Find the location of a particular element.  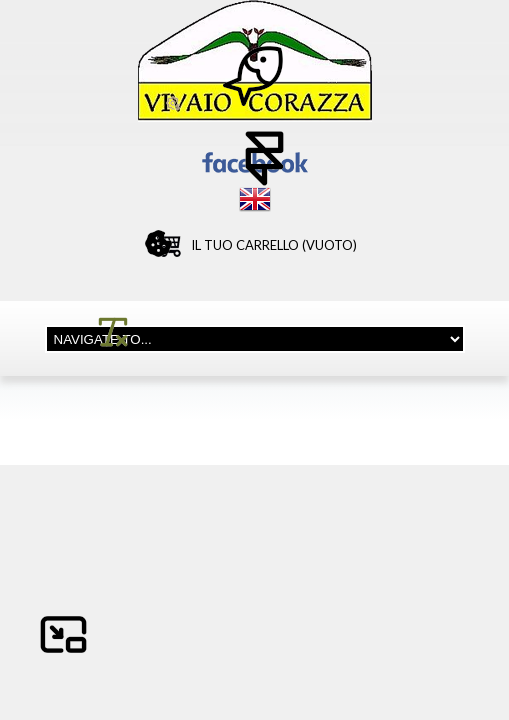

access payment or billing settings is located at coordinates (173, 103).